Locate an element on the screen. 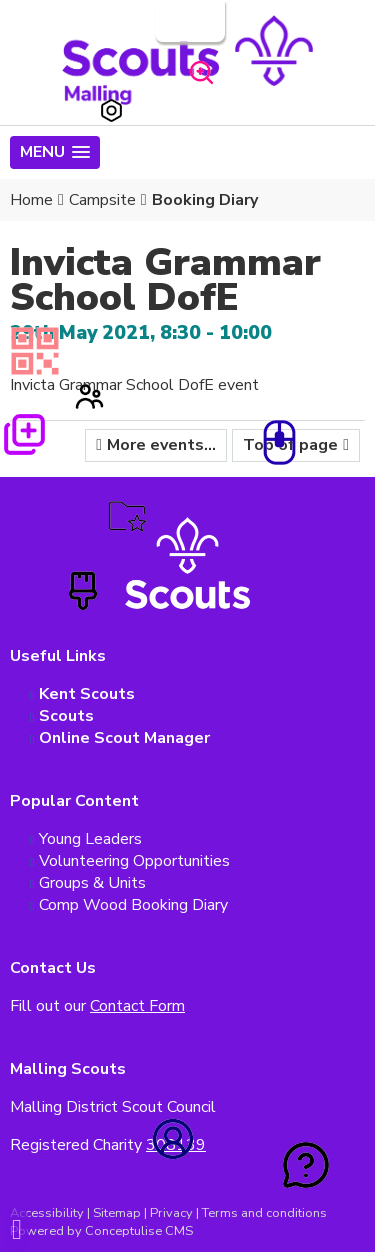 This screenshot has width=375, height=1252. access settings or configuration options is located at coordinates (111, 110).